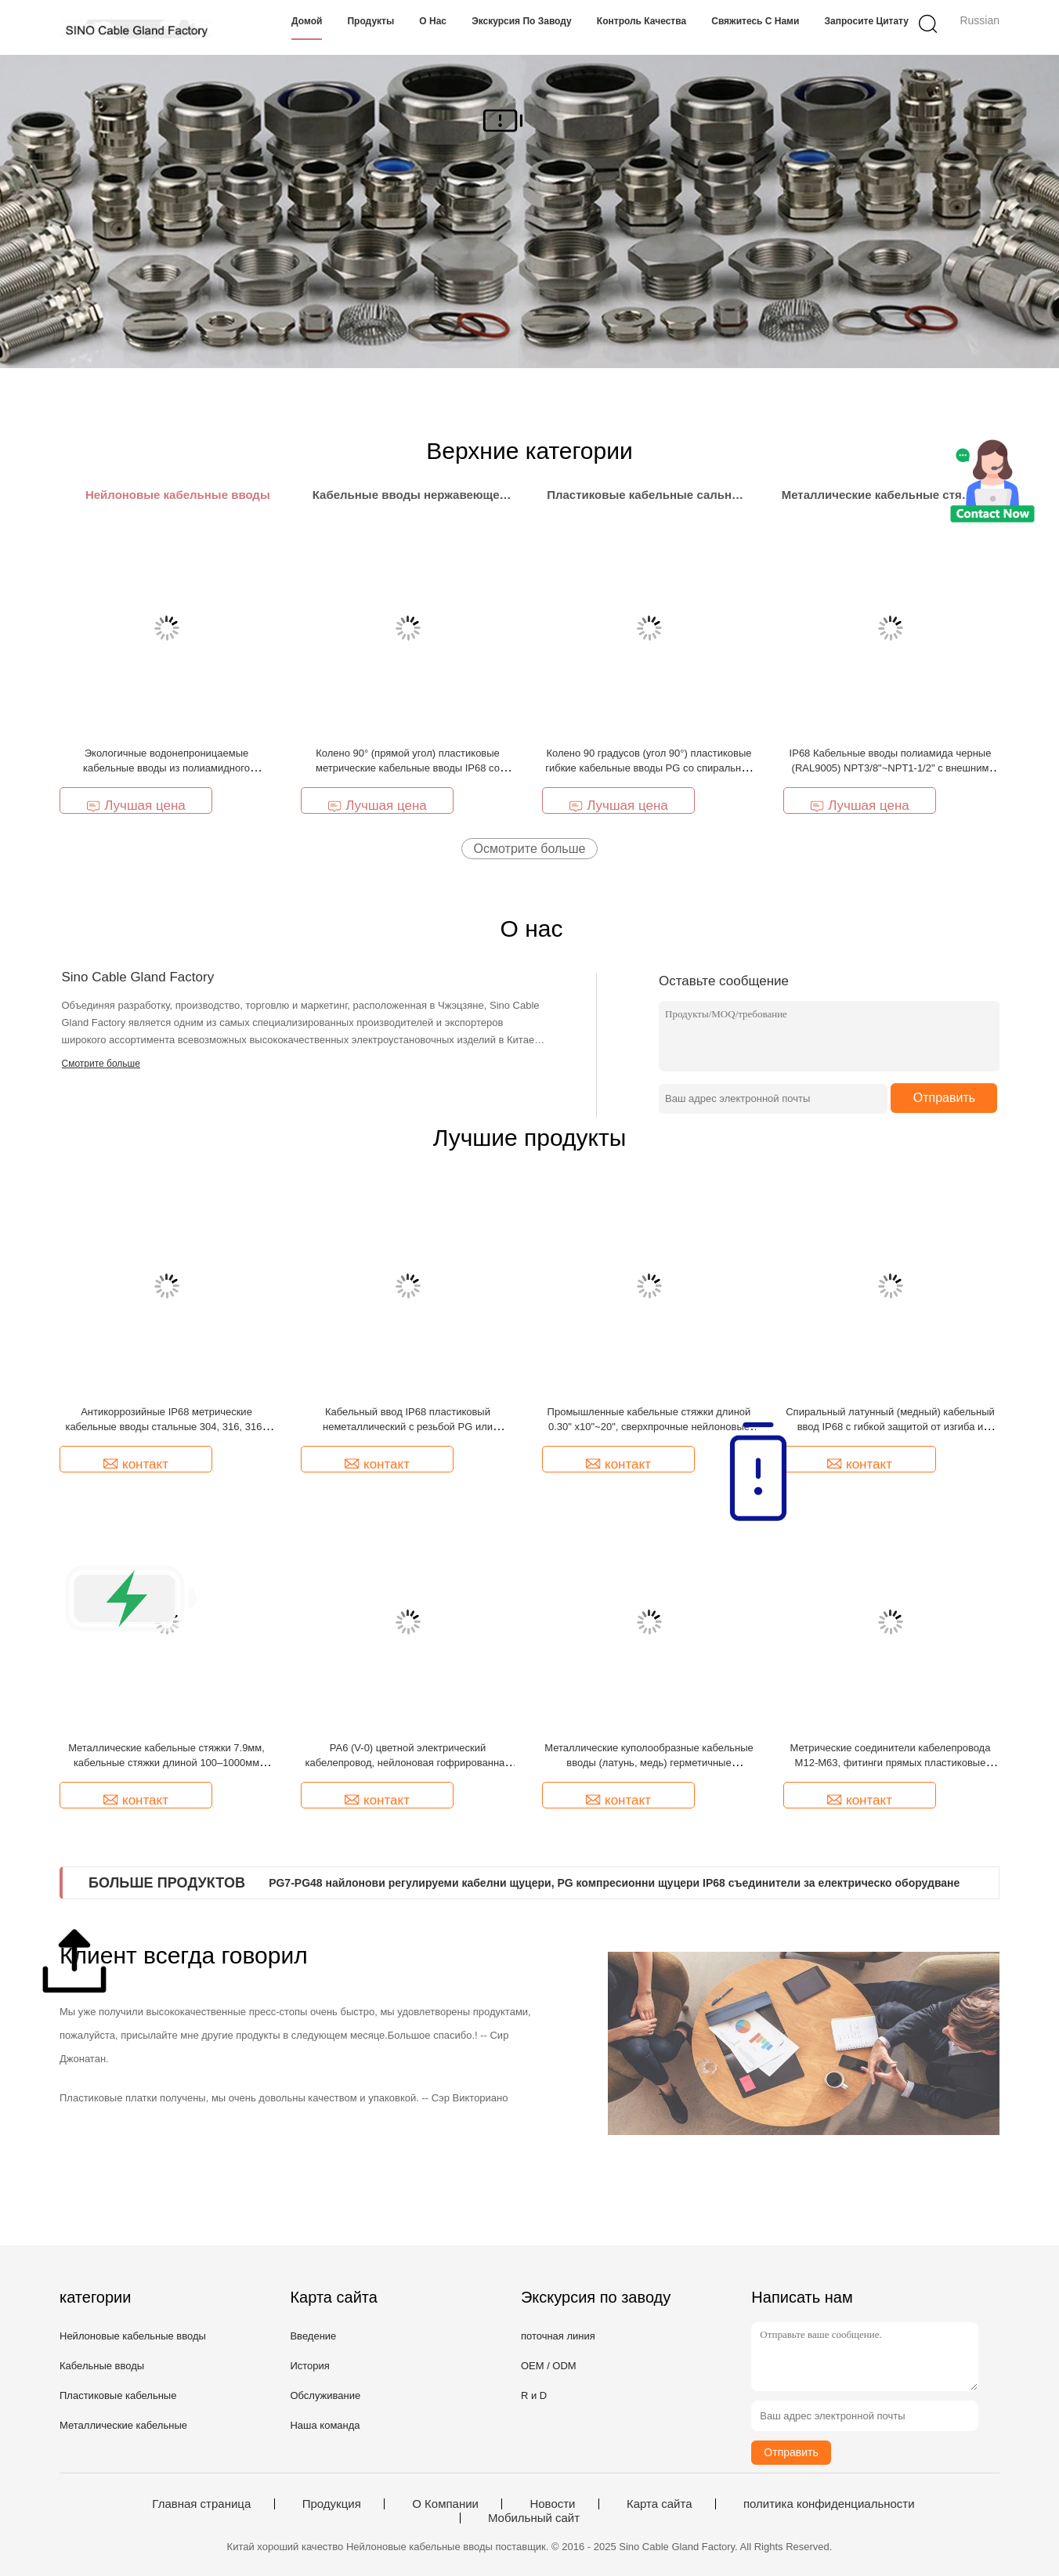  Describe the element at coordinates (131, 1599) in the screenshot. I see `battery fully charged and connected to power` at that location.